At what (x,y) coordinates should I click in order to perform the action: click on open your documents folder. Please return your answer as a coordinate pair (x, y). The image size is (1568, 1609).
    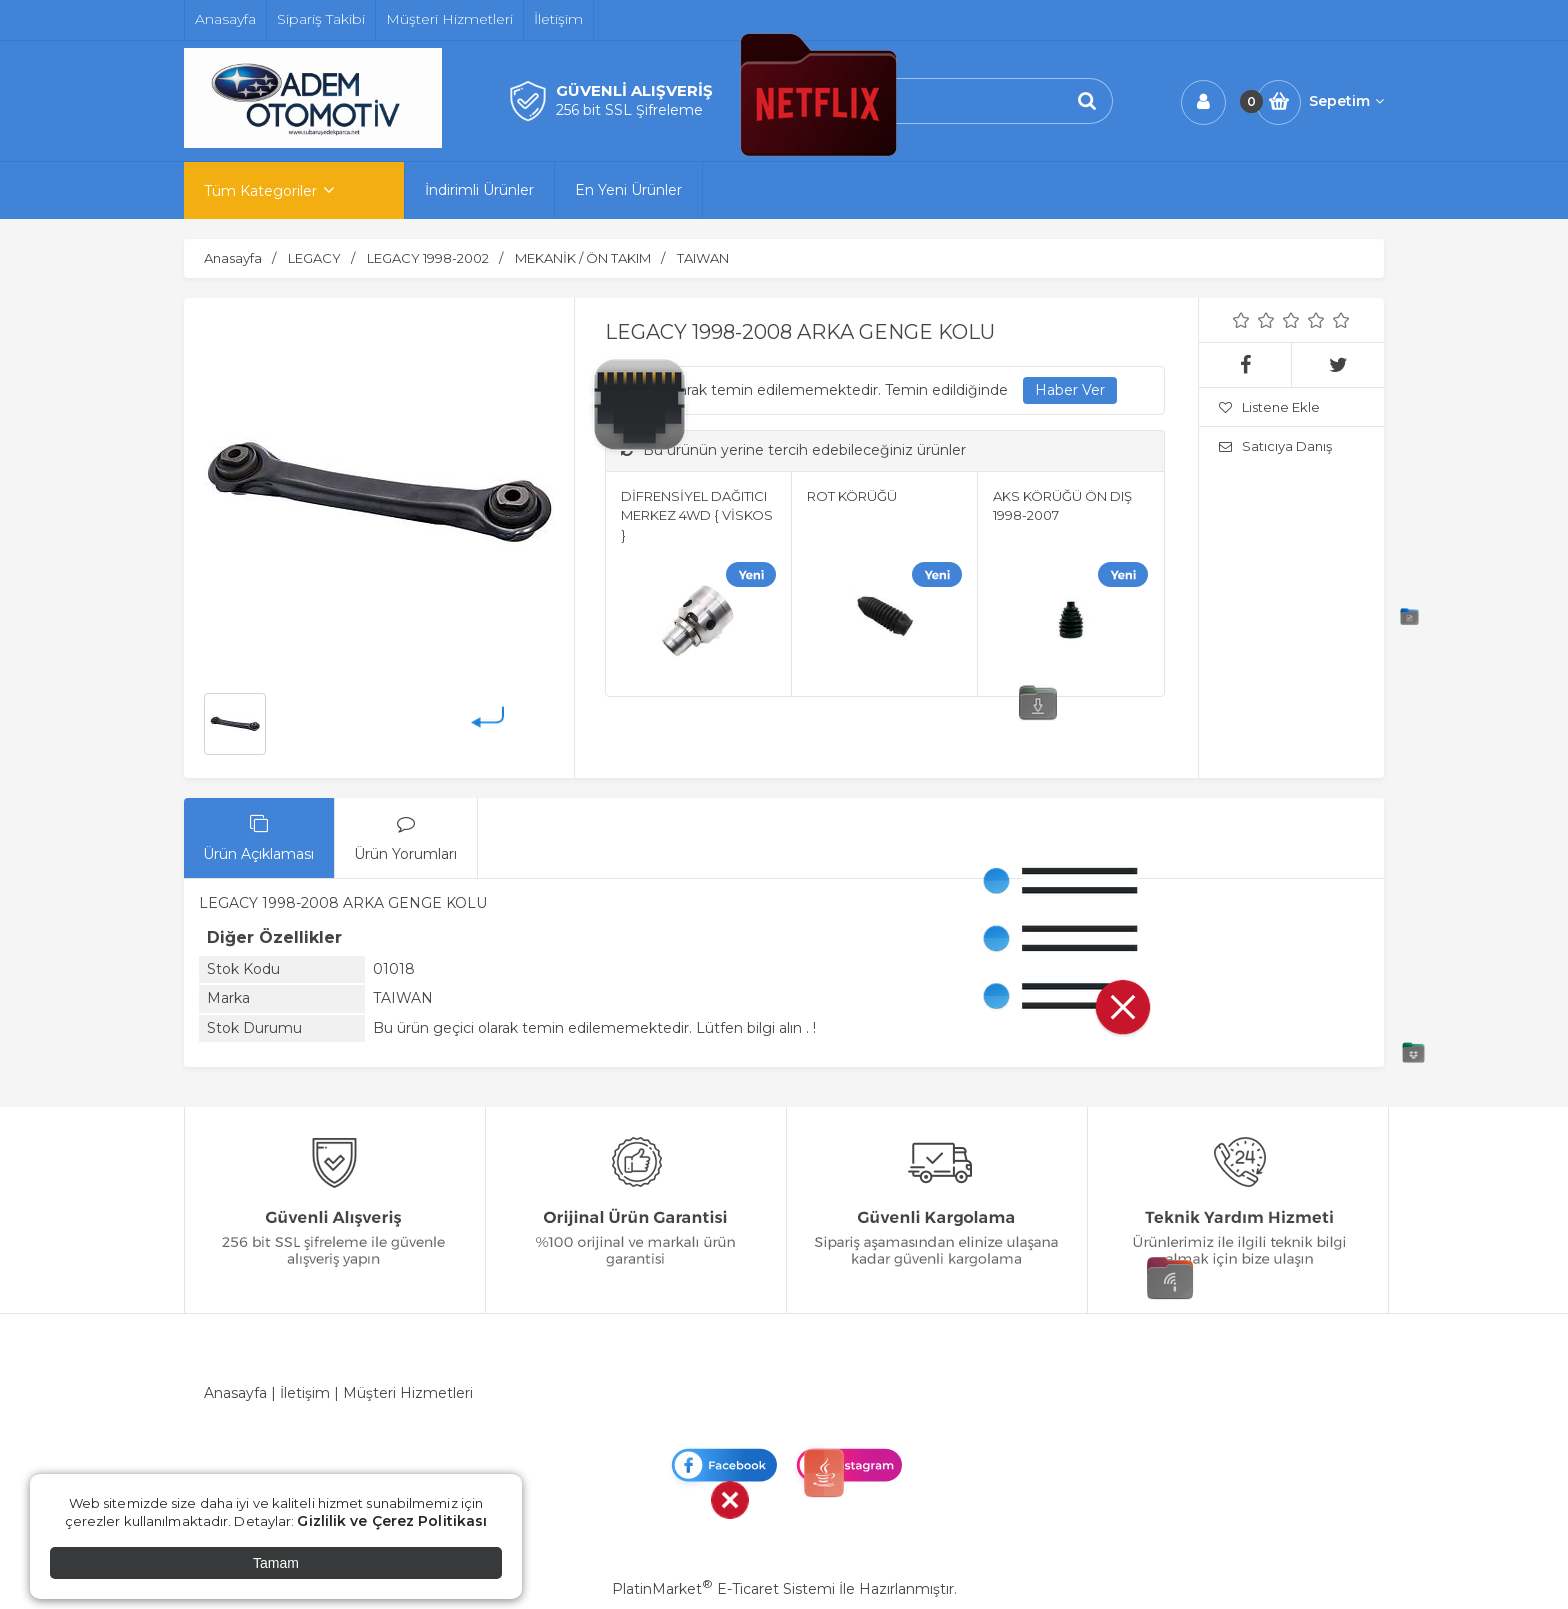
    Looking at the image, I should click on (1409, 616).